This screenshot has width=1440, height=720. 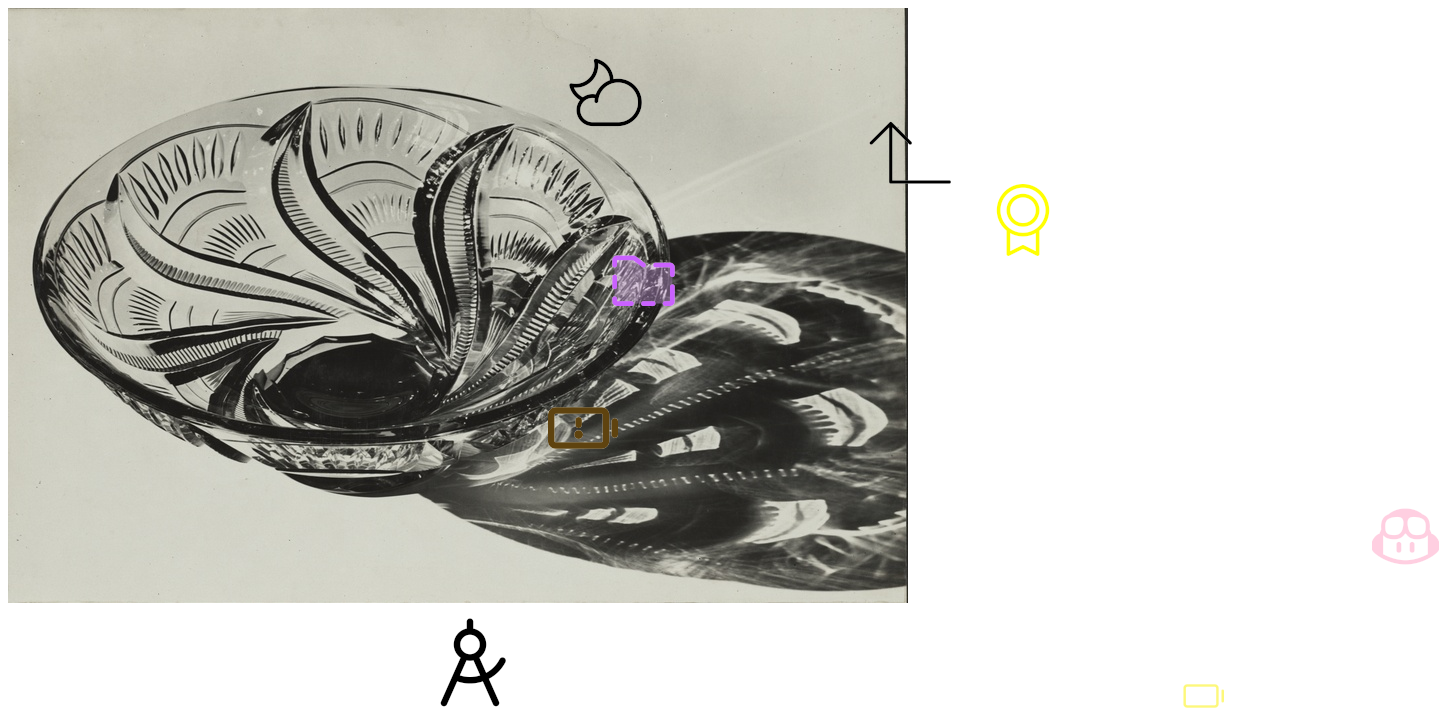 I want to click on view achievements or awards, so click(x=1023, y=220).